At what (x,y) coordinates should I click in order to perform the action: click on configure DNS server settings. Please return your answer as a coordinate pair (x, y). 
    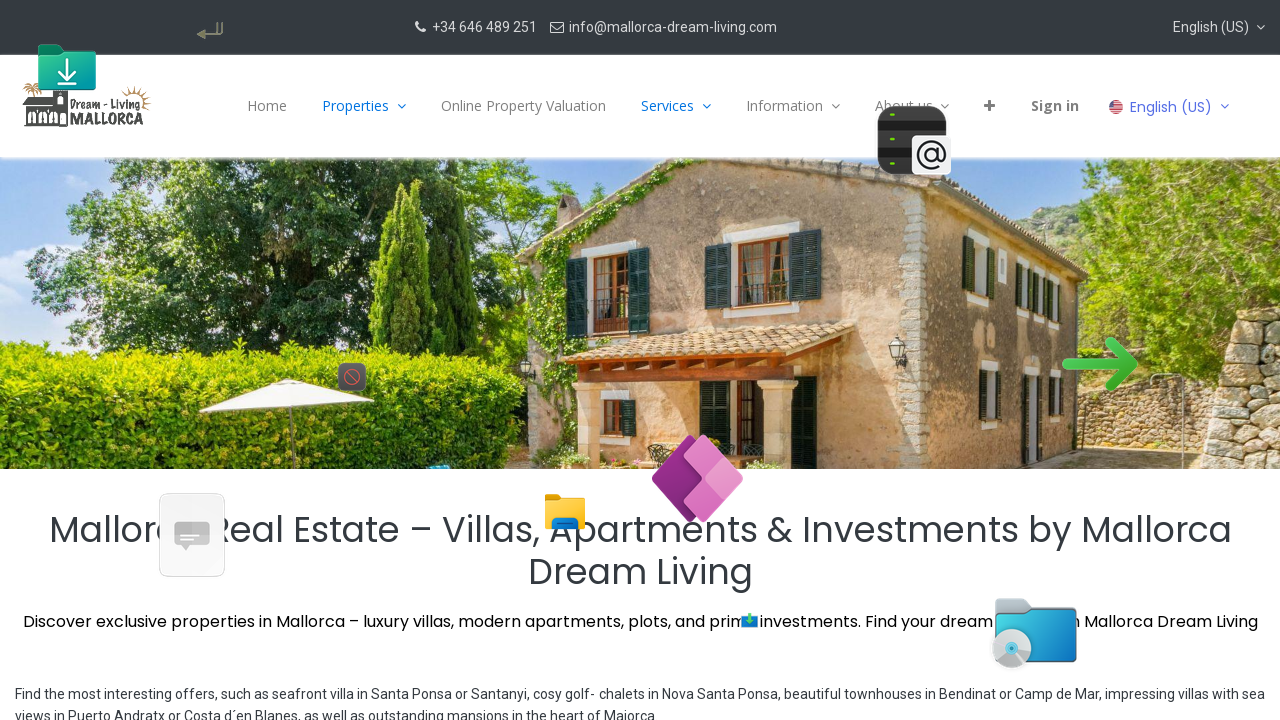
    Looking at the image, I should click on (912, 141).